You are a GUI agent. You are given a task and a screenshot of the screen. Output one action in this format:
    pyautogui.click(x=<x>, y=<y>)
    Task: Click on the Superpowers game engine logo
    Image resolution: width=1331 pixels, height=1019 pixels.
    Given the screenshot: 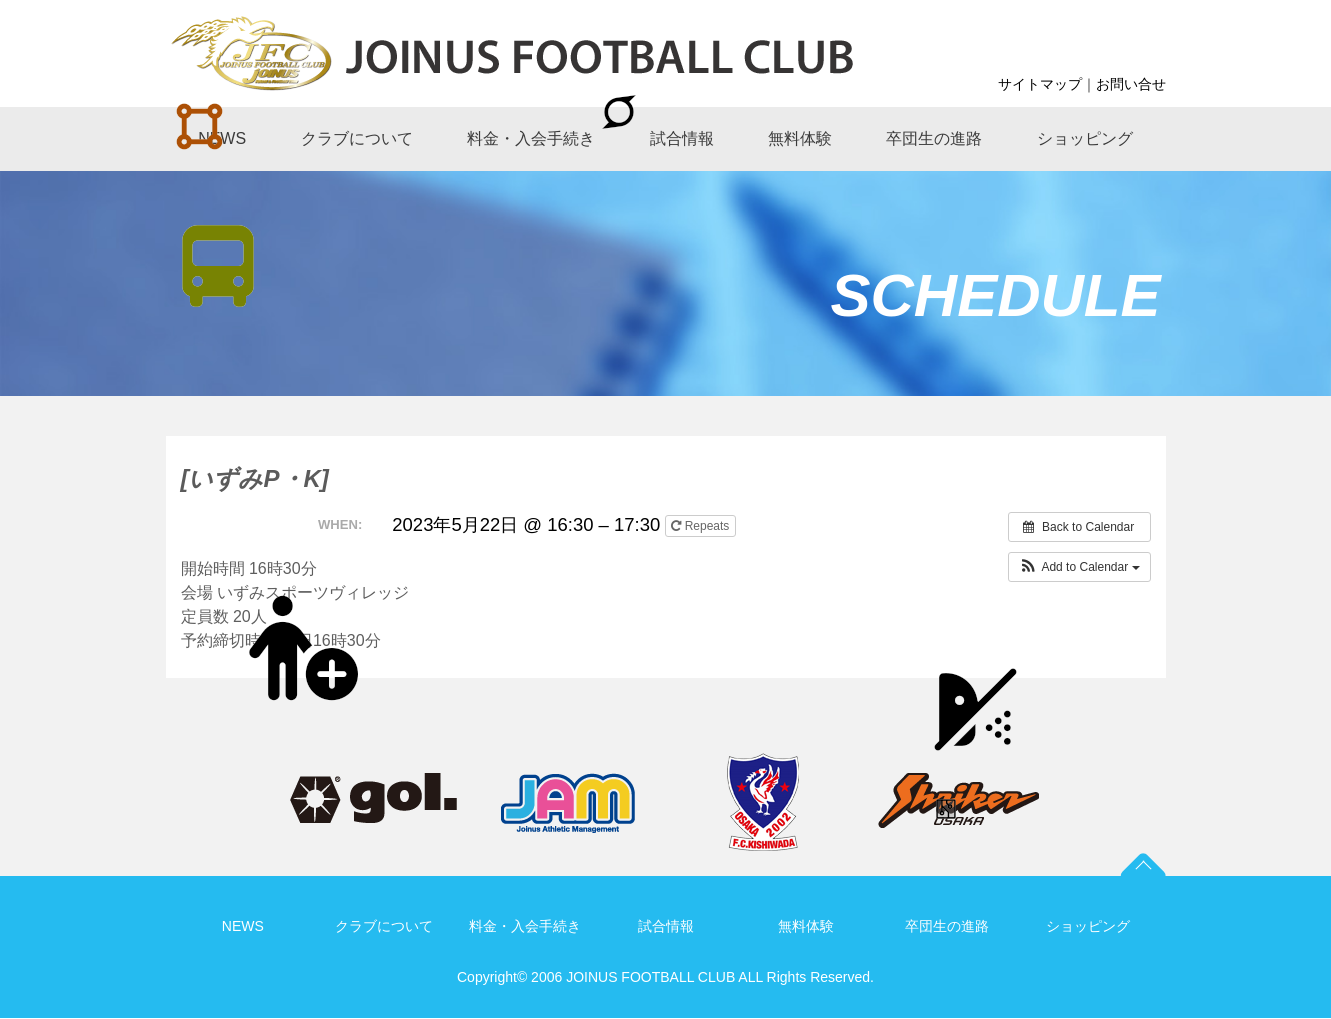 What is the action you would take?
    pyautogui.click(x=619, y=112)
    